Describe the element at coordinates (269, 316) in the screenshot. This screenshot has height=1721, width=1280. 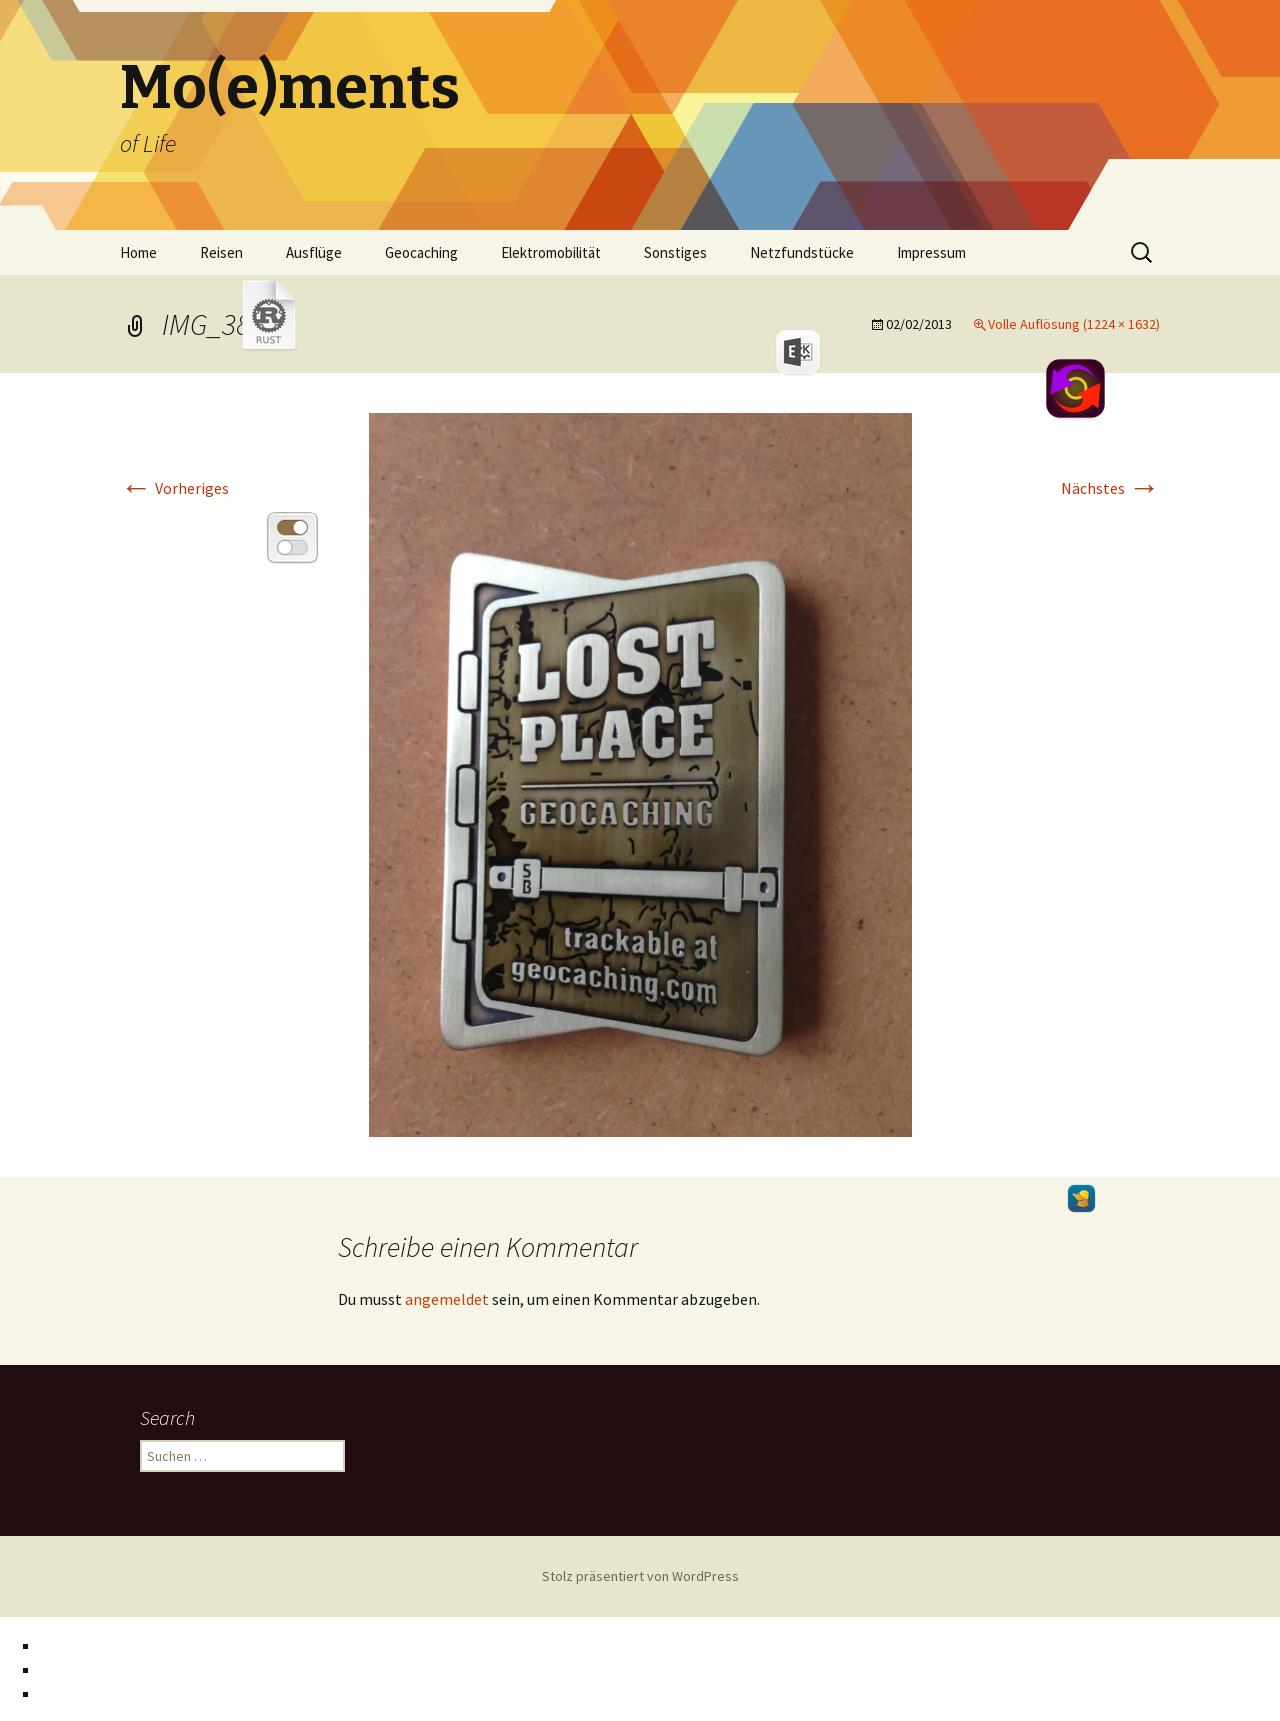
I see `a rust programming language source file` at that location.